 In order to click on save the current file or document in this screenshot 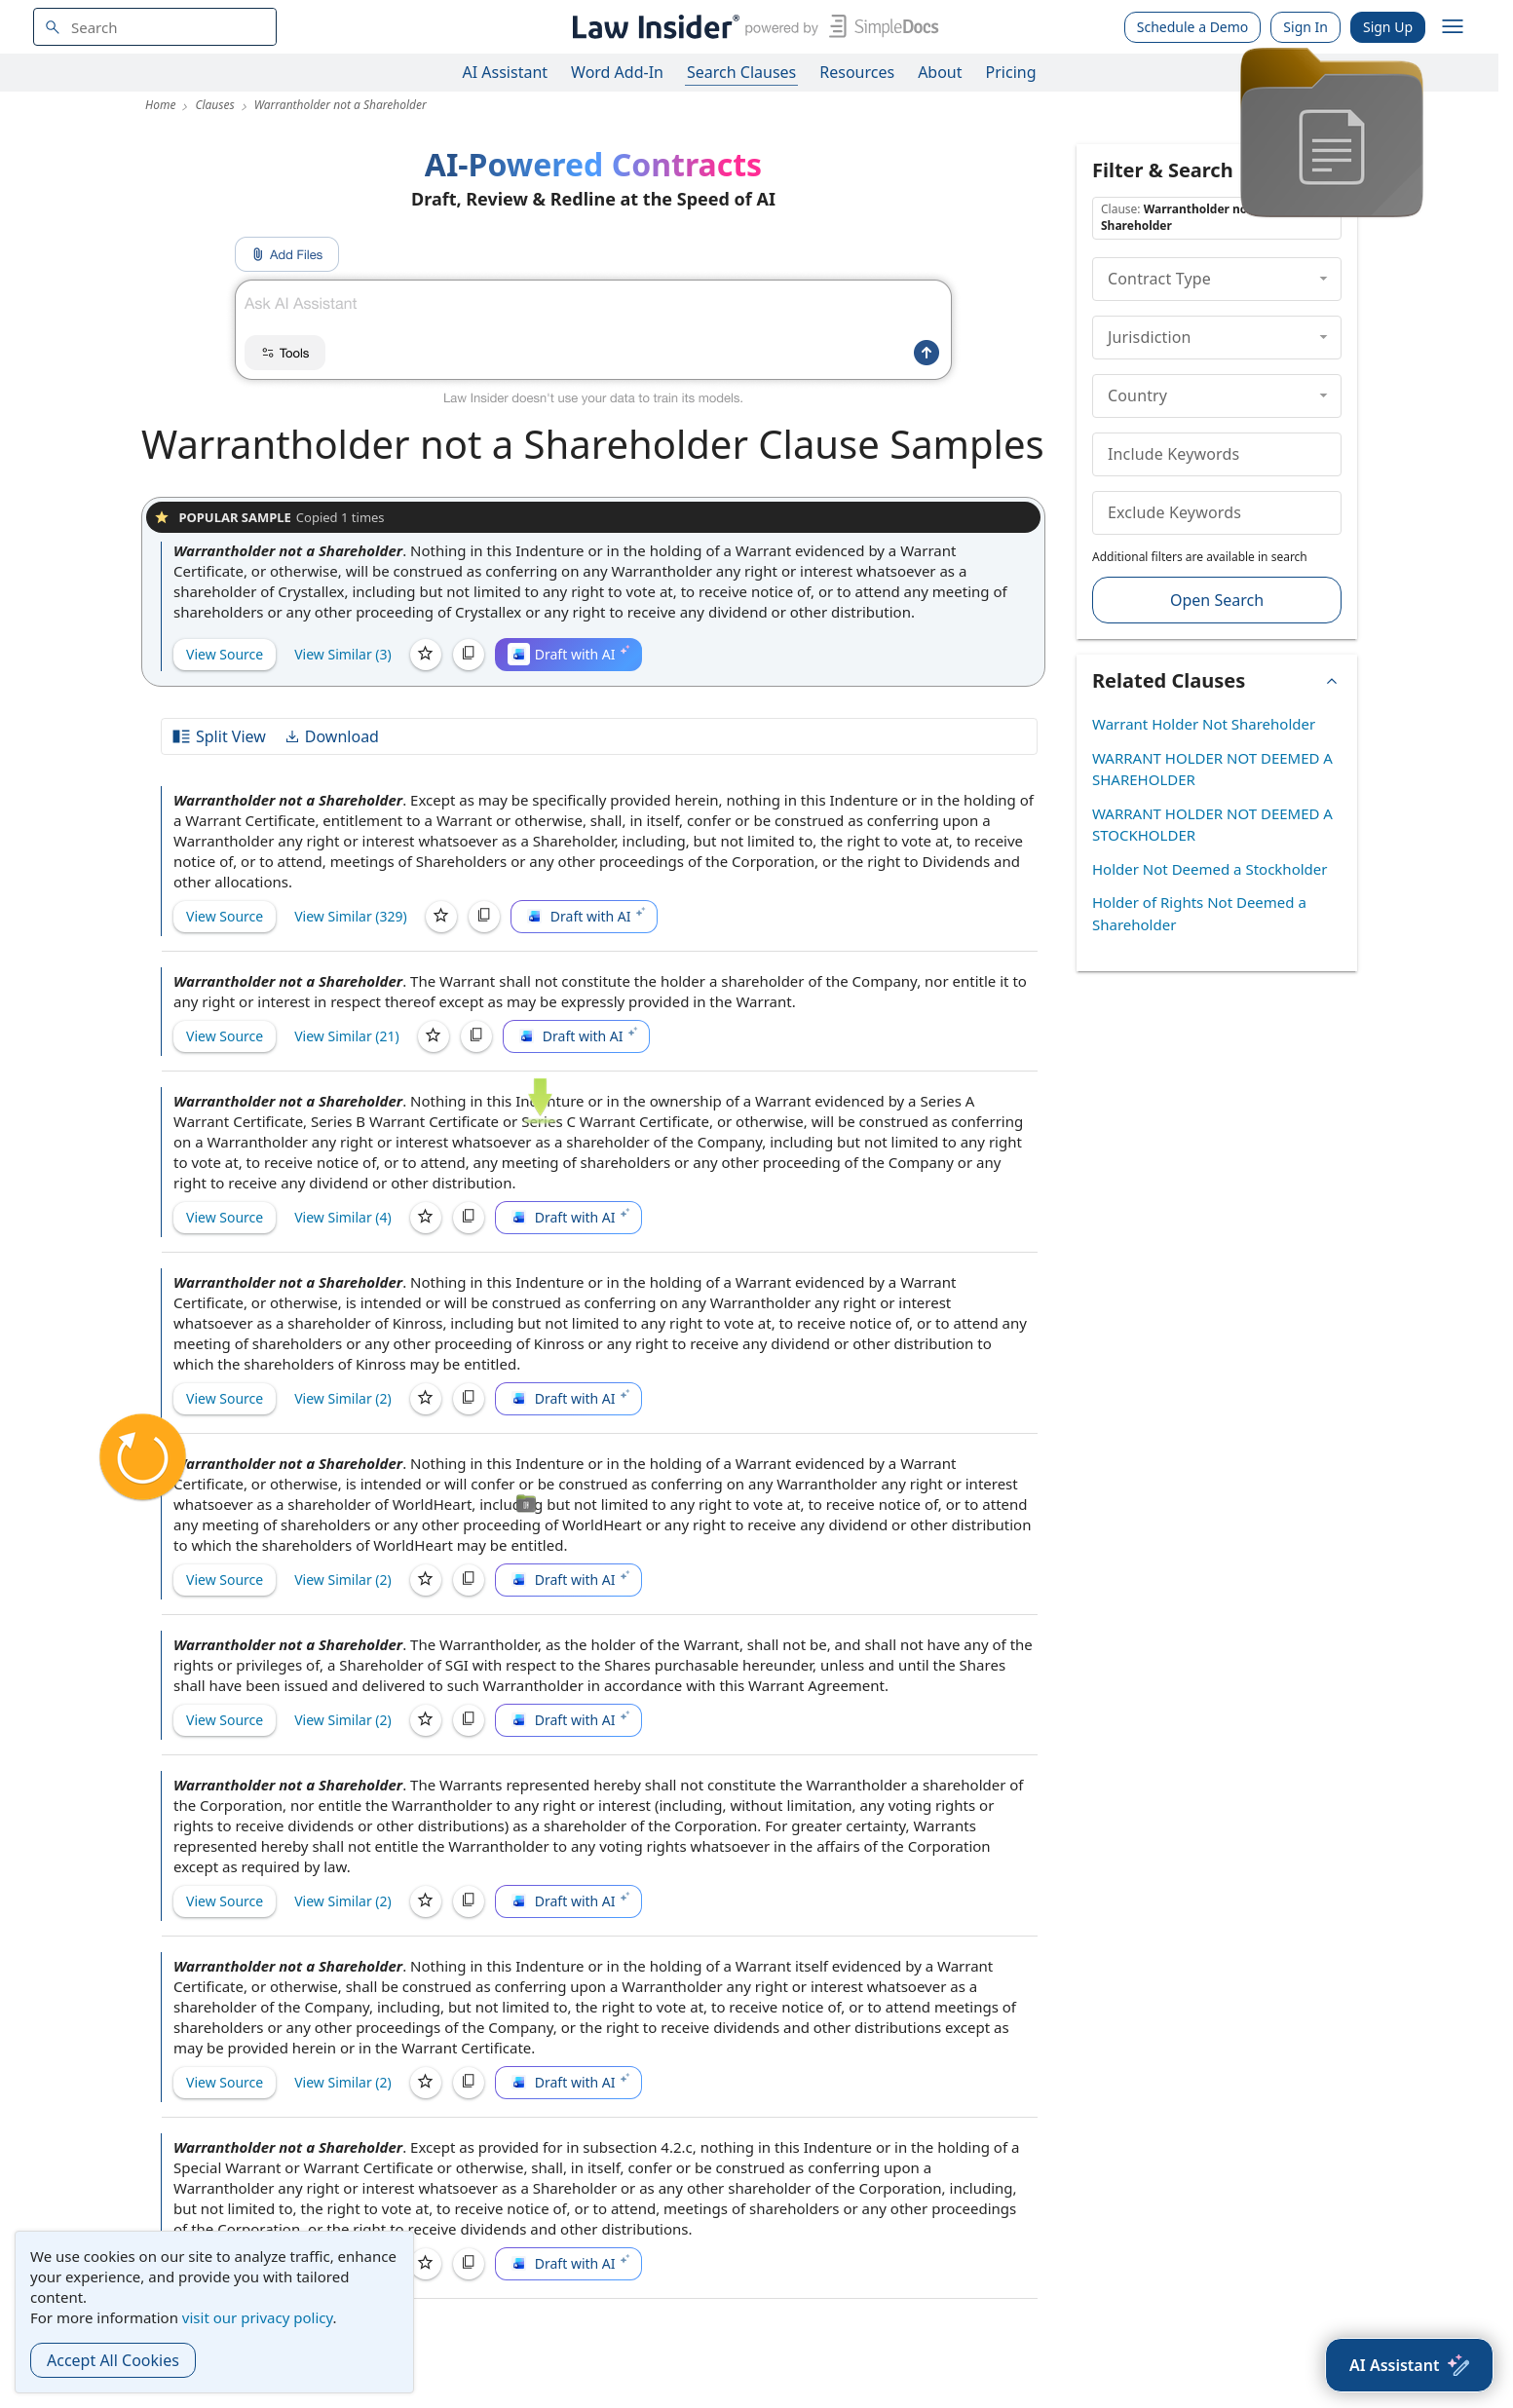, I will do `click(540, 1098)`.